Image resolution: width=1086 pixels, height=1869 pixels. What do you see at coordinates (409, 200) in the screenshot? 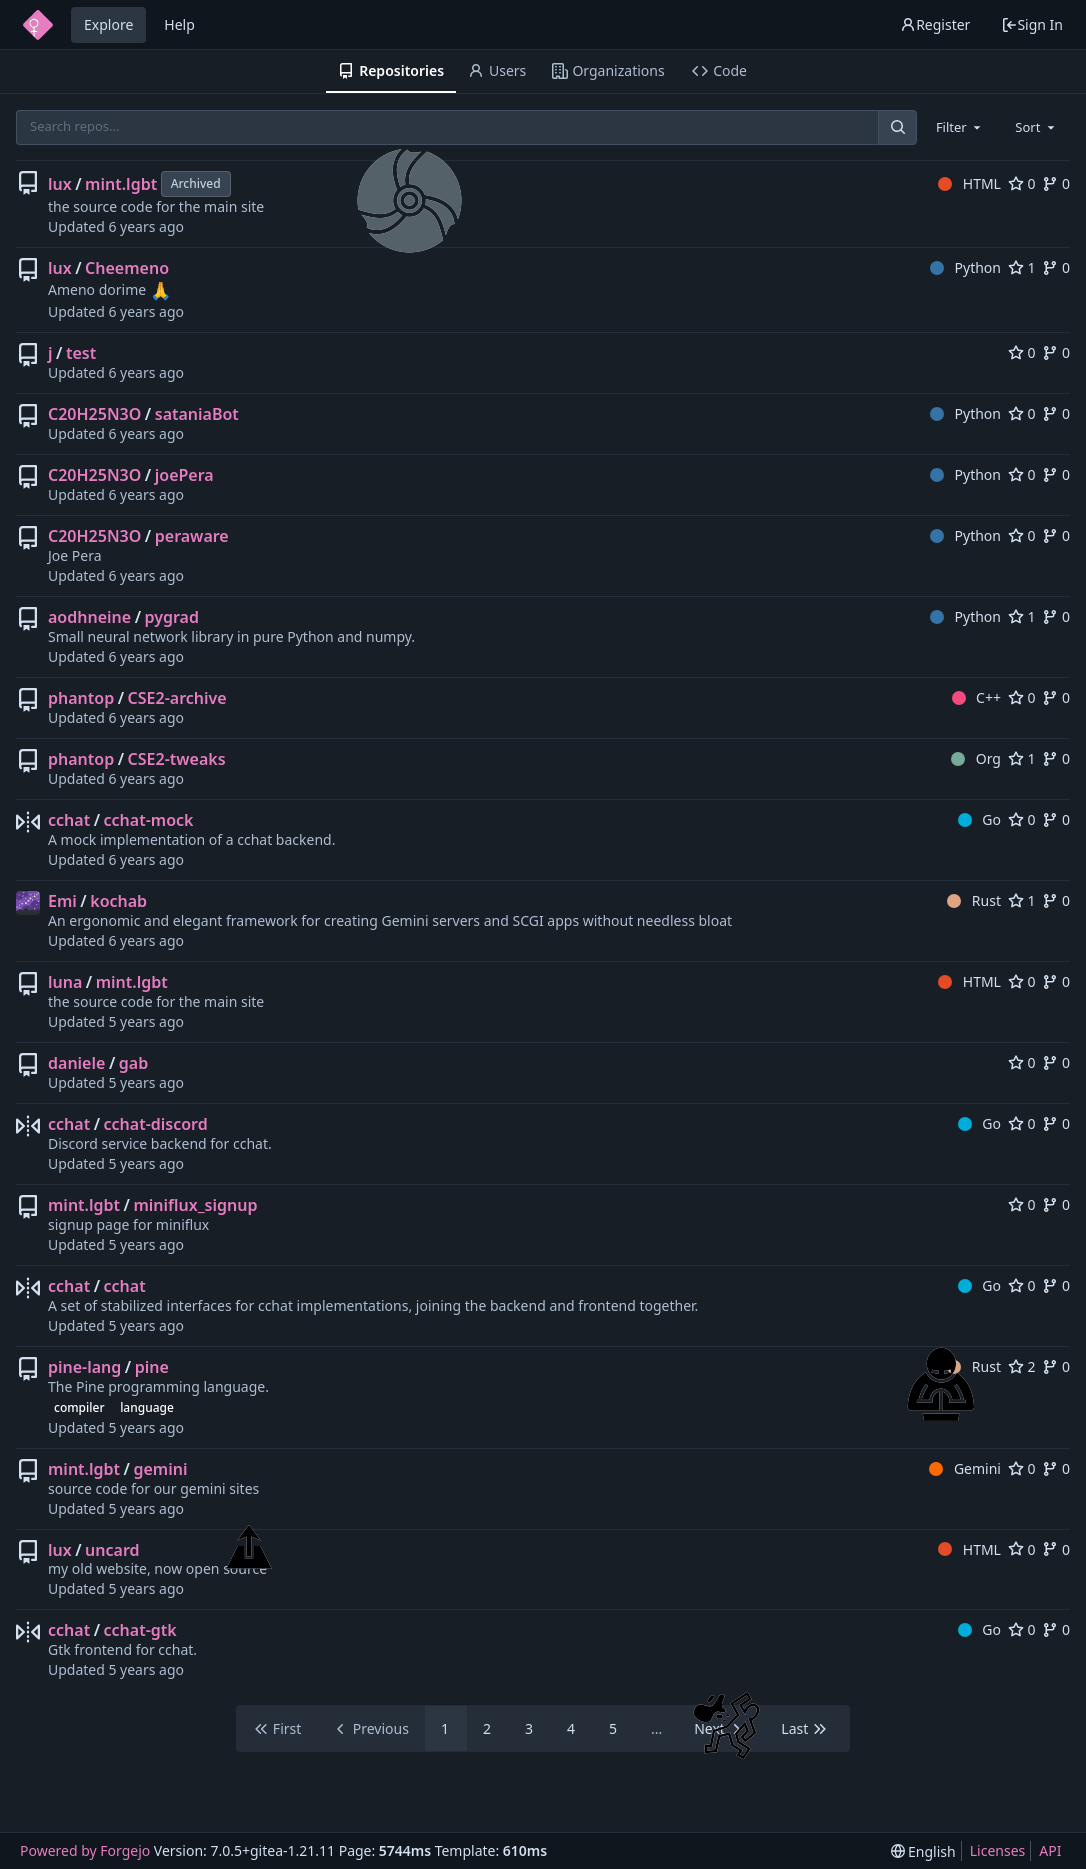
I see `activate morph ball transformation` at bounding box center [409, 200].